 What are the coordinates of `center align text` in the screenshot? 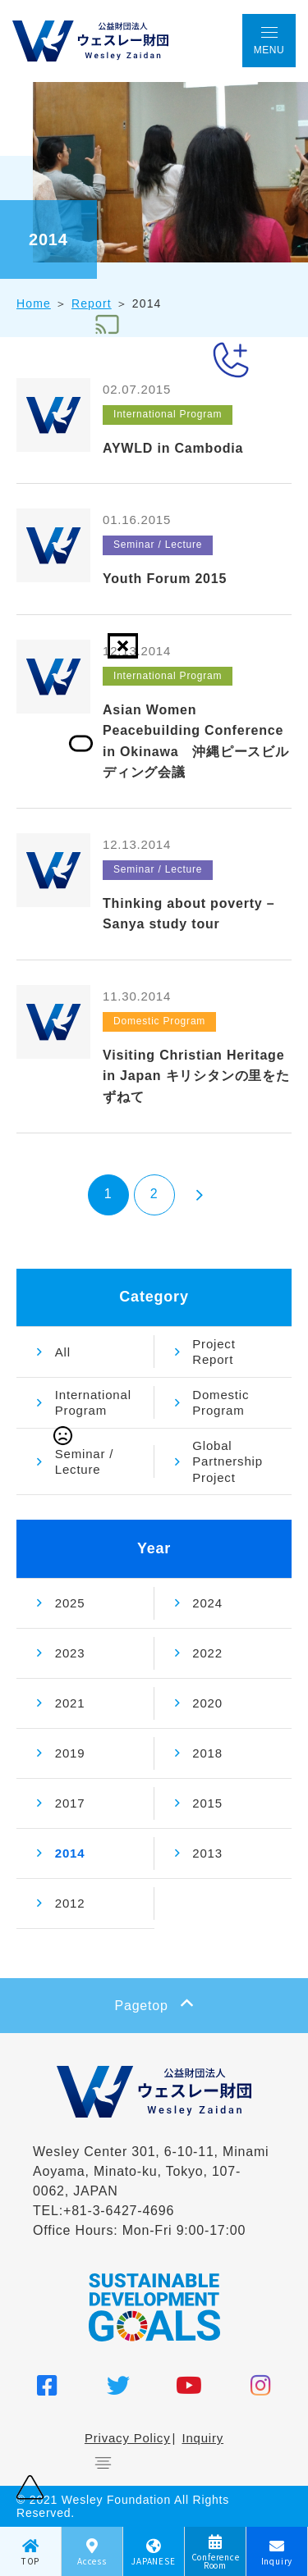 It's located at (103, 2463).